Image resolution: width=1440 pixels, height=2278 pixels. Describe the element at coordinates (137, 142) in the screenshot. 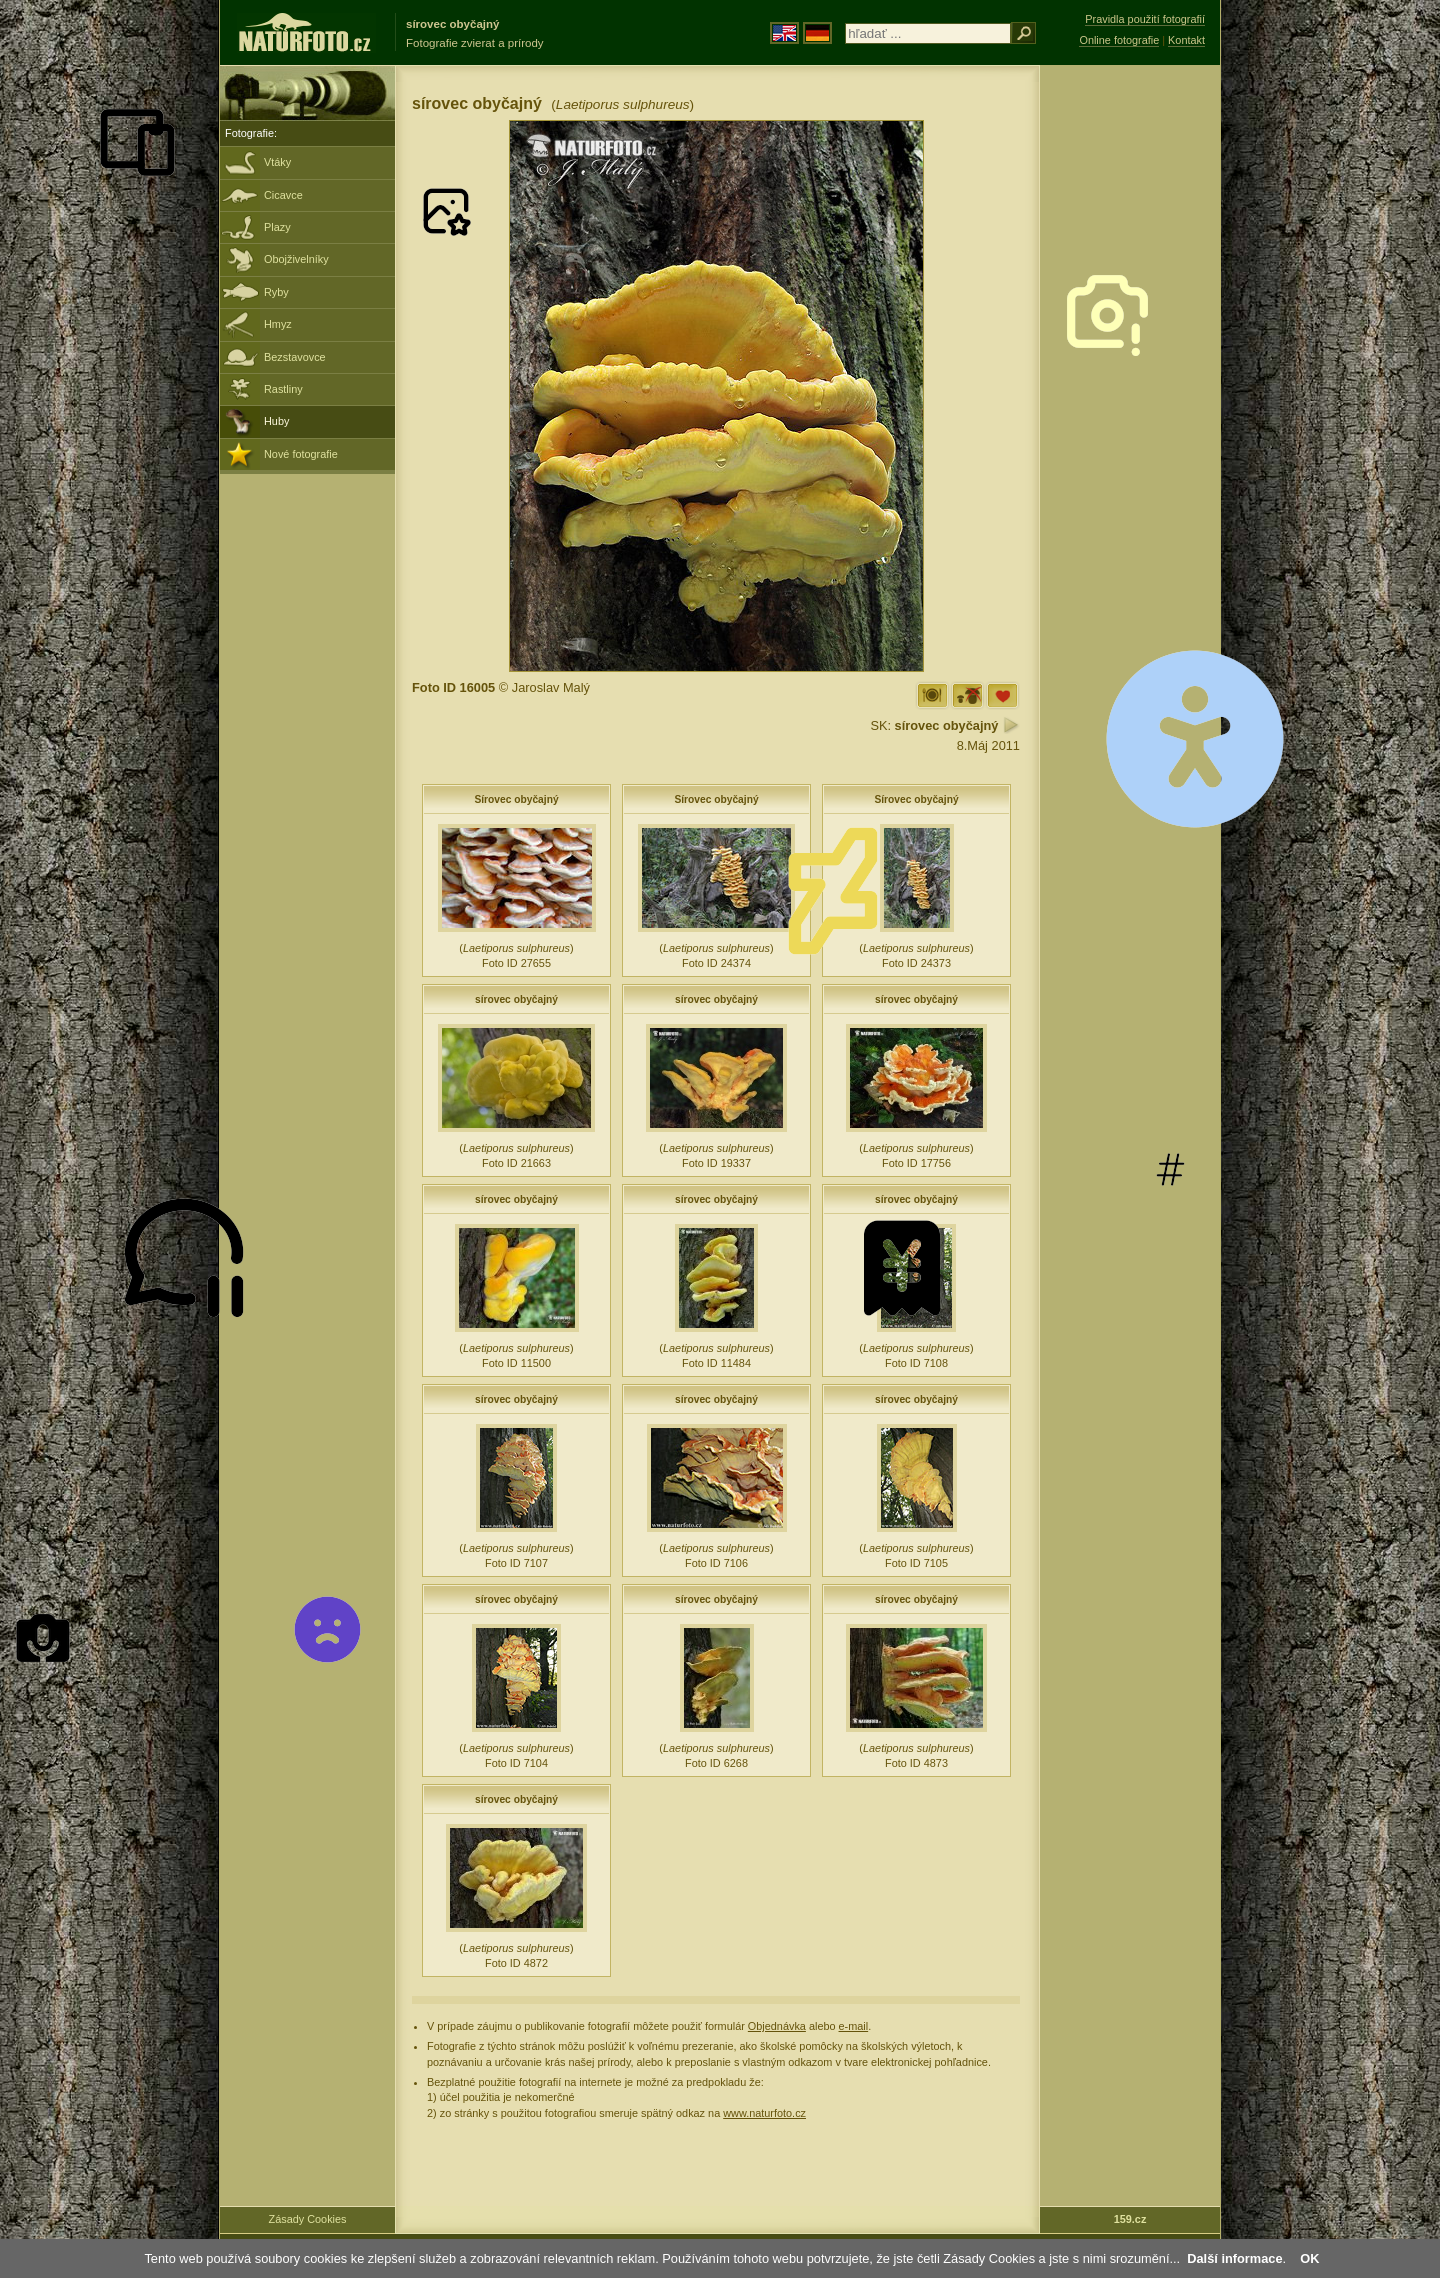

I see `manage connected devices` at that location.